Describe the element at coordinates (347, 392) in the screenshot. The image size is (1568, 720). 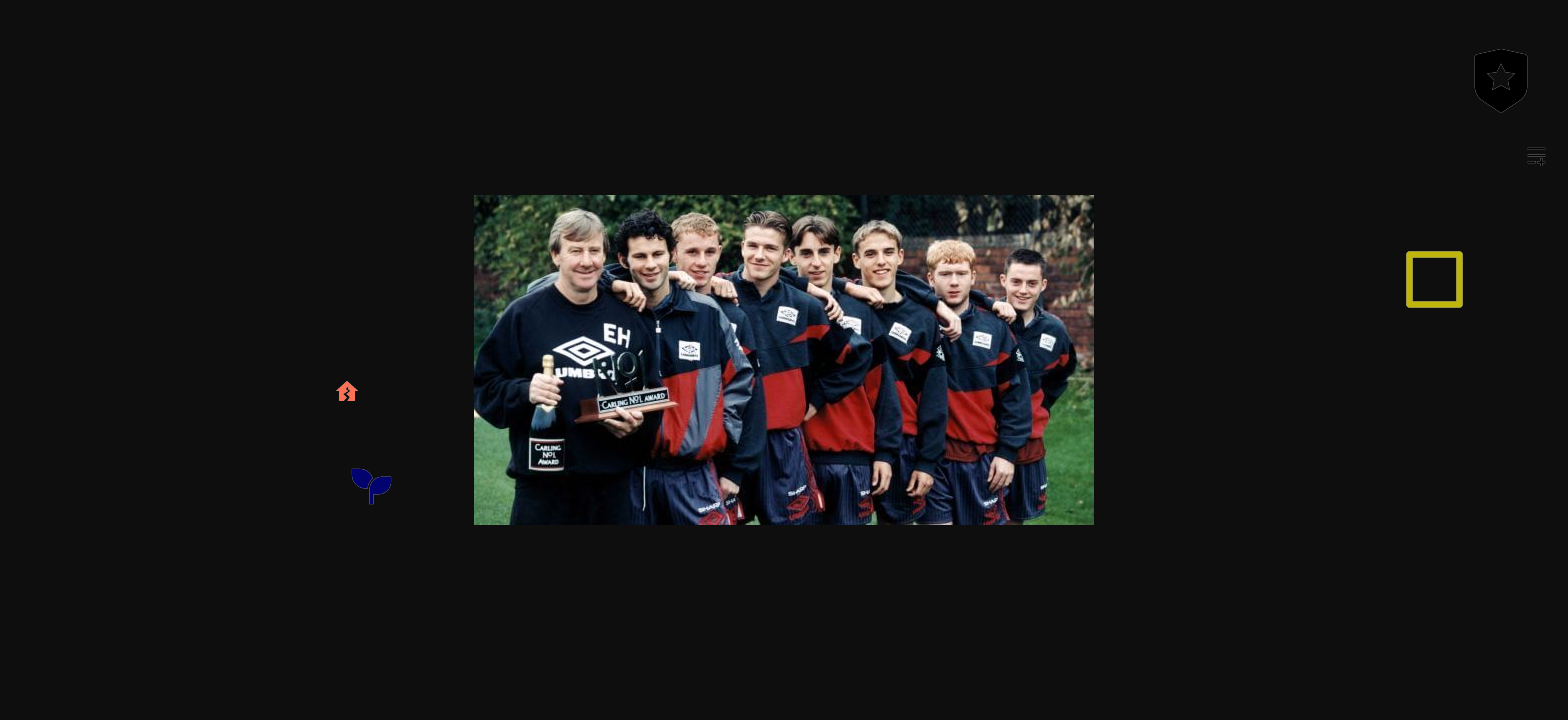
I see `indicates earthquake alert or warning` at that location.